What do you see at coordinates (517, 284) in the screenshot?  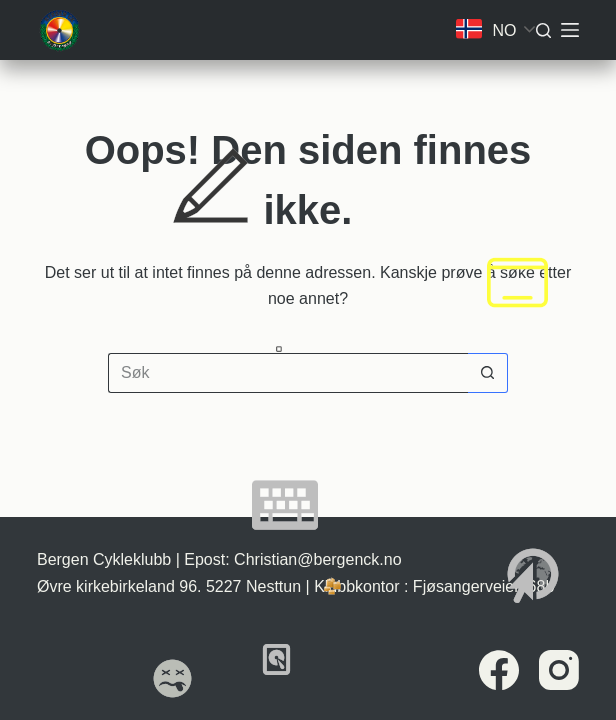 I see `access desktop preferences or display settings` at bounding box center [517, 284].